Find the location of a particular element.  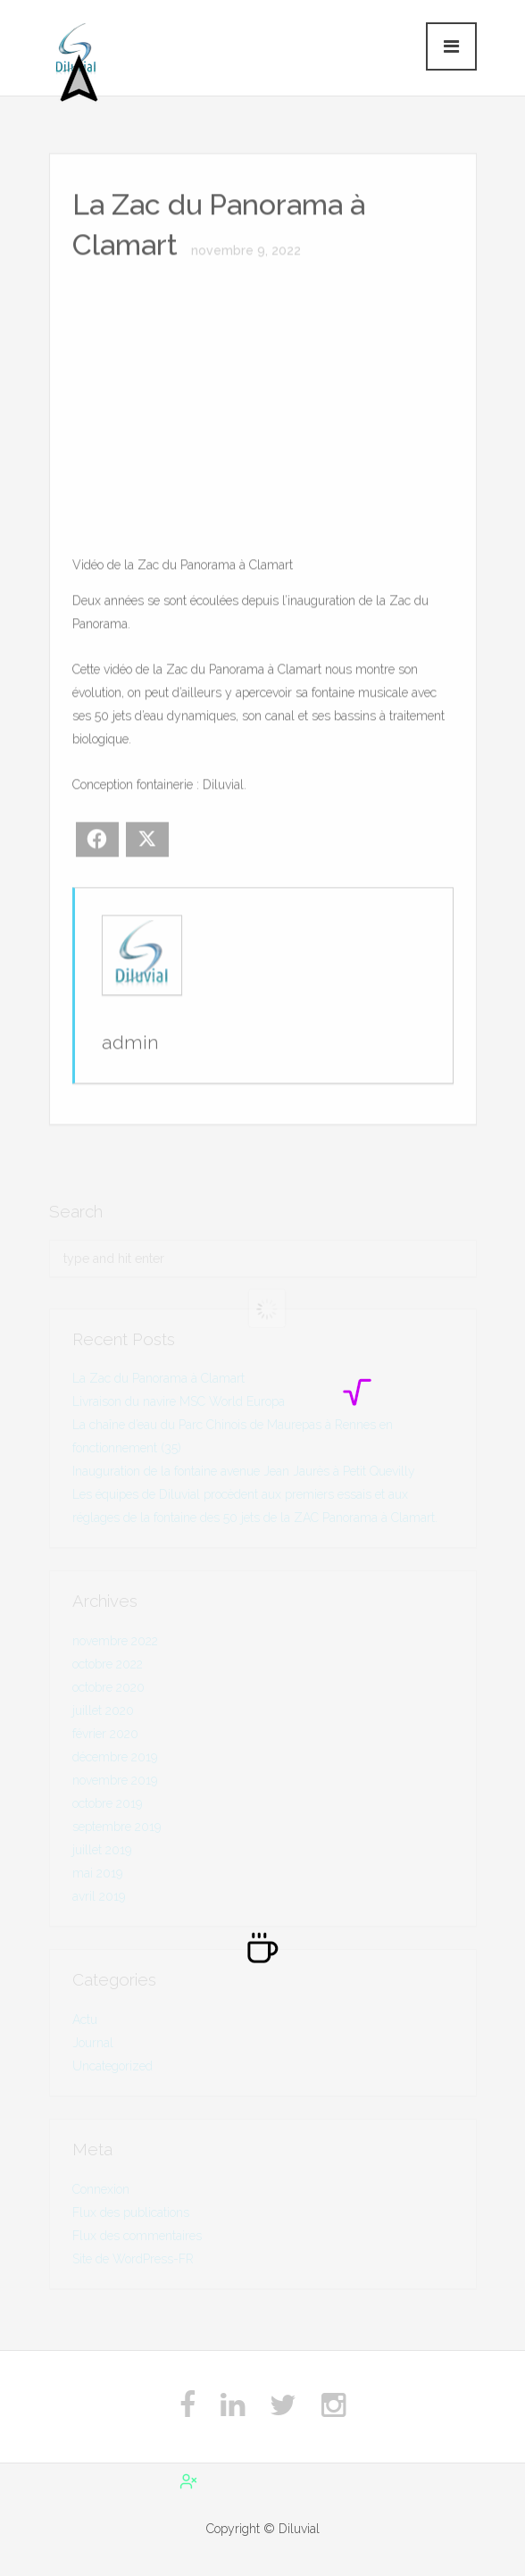

take a coffee break or set a break reminder is located at coordinates (262, 1948).